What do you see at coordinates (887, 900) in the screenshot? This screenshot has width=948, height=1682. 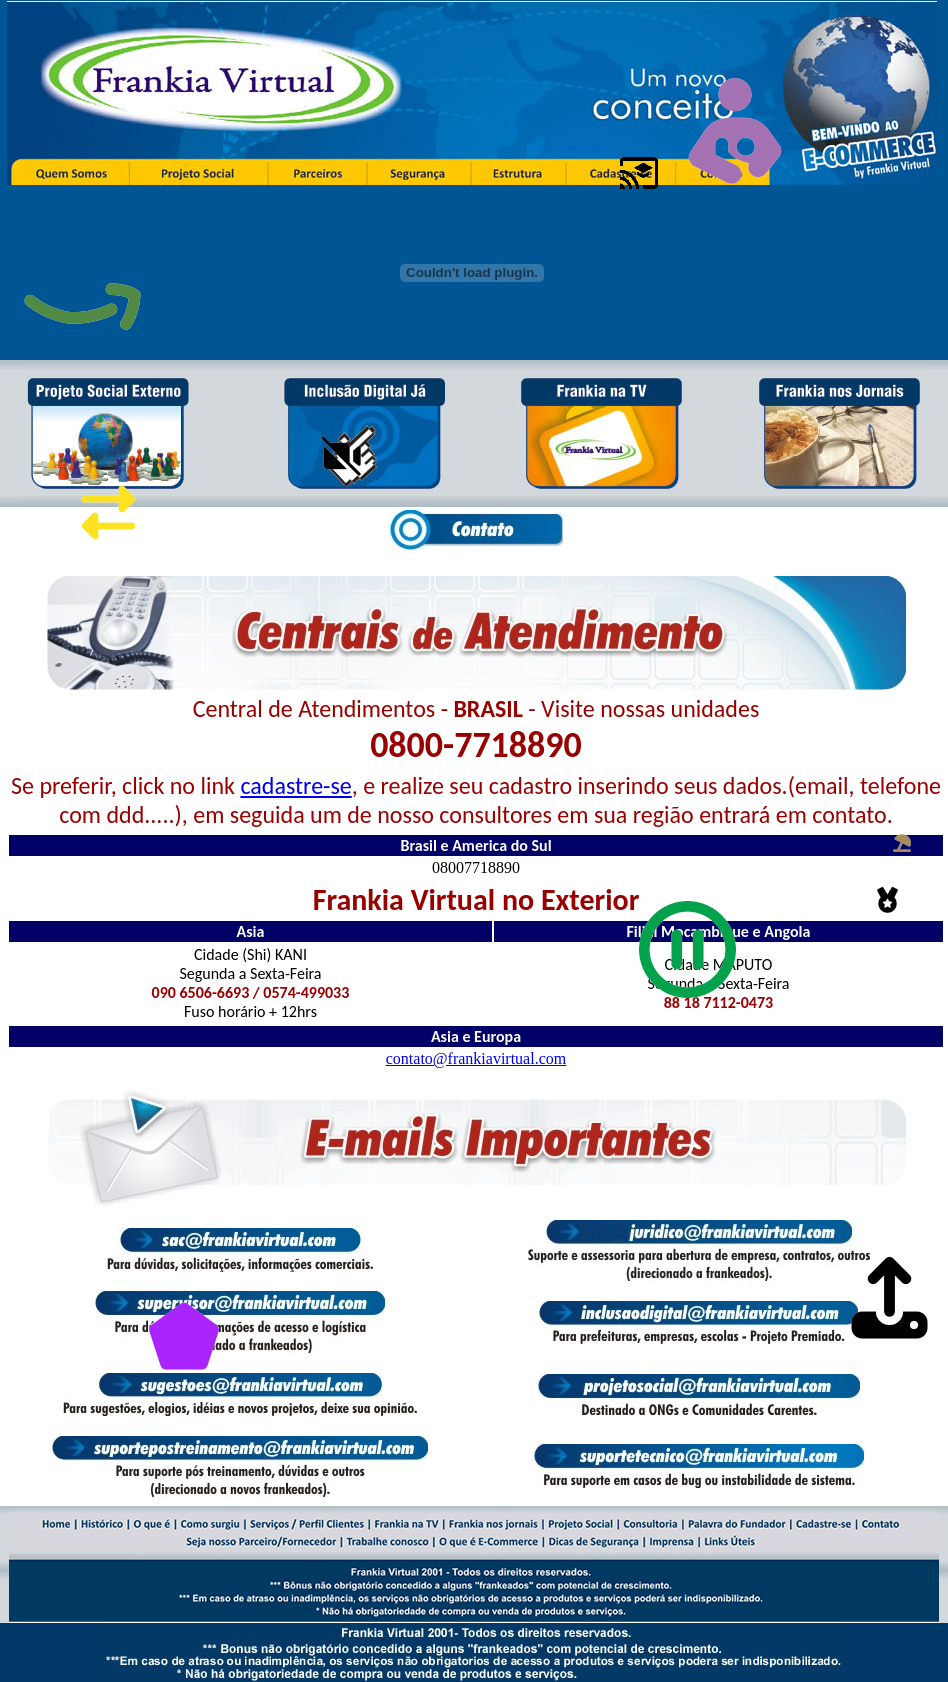 I see `view achievements or awards` at bounding box center [887, 900].